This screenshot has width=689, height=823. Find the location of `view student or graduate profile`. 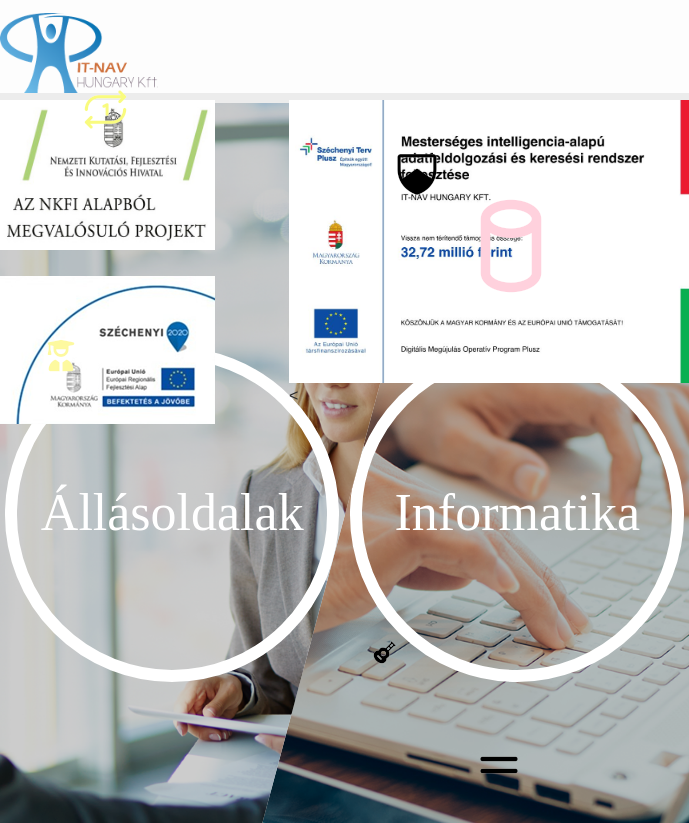

view student or graduate profile is located at coordinates (61, 356).